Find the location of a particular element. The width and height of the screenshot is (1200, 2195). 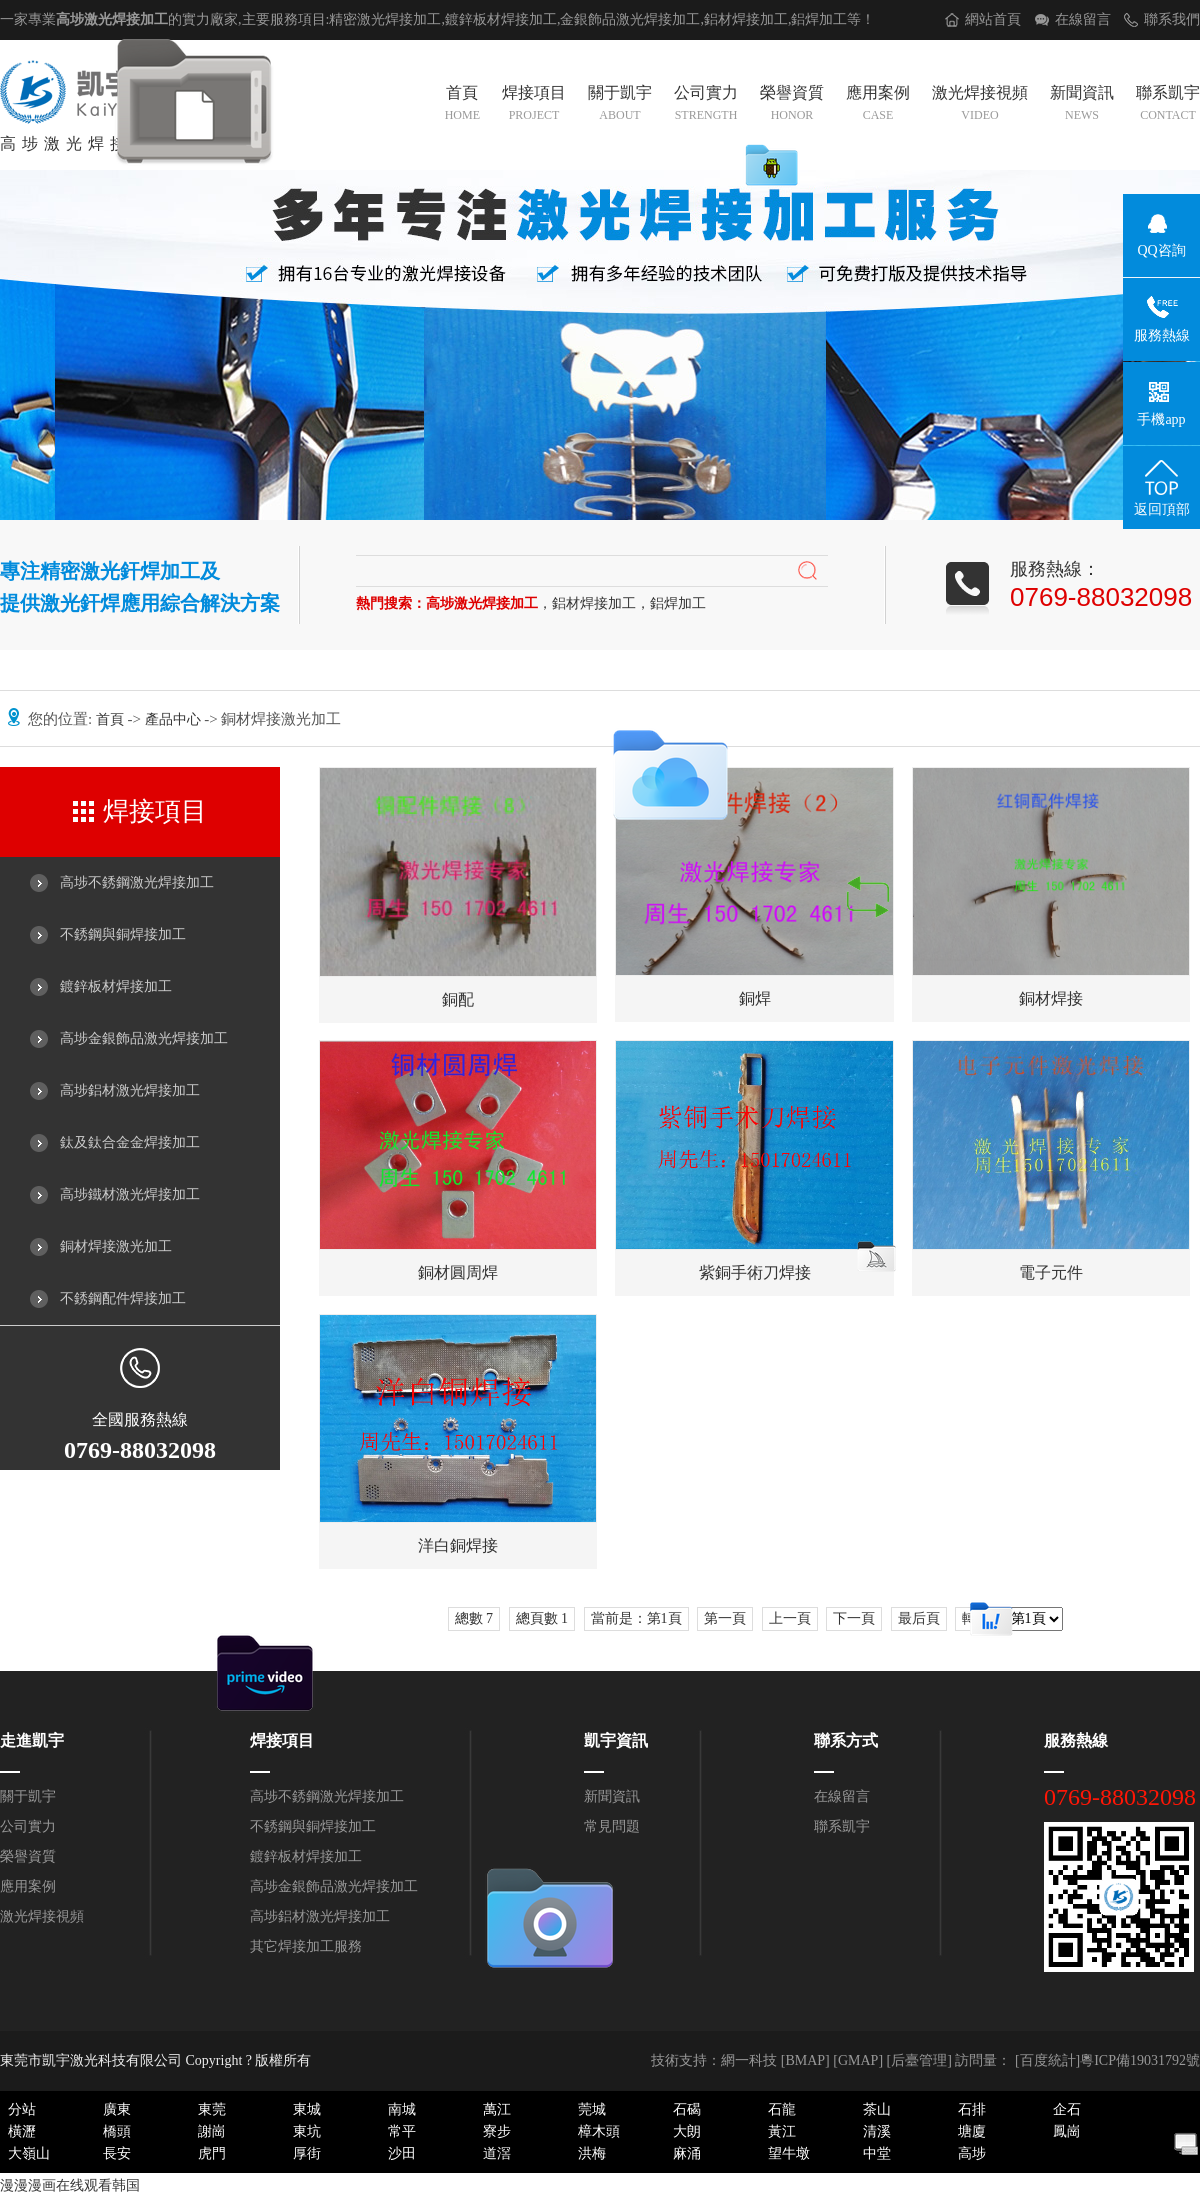

sync or refresh mail inbox is located at coordinates (868, 896).